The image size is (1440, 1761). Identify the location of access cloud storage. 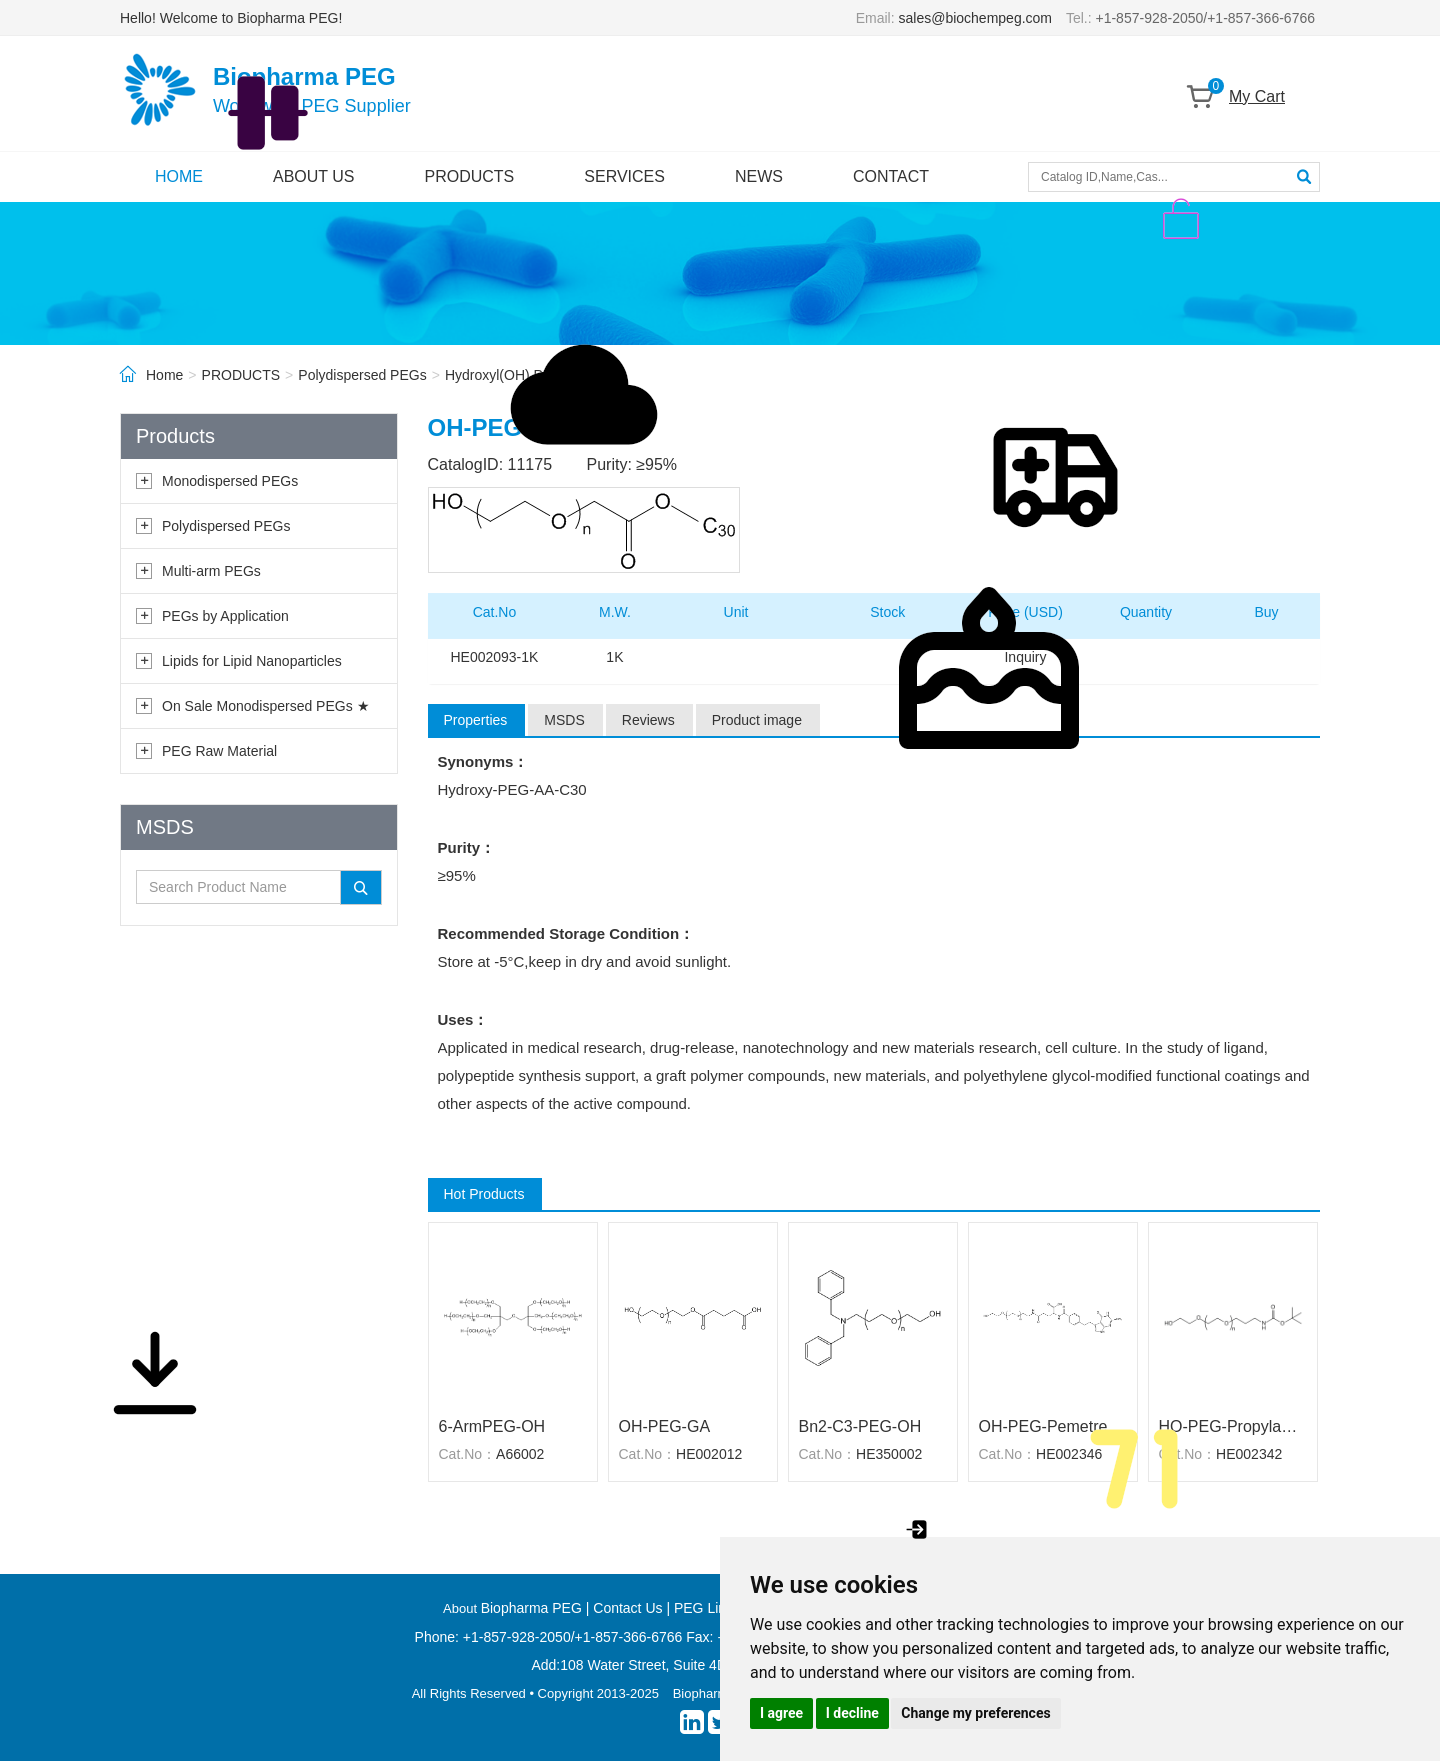
(584, 398).